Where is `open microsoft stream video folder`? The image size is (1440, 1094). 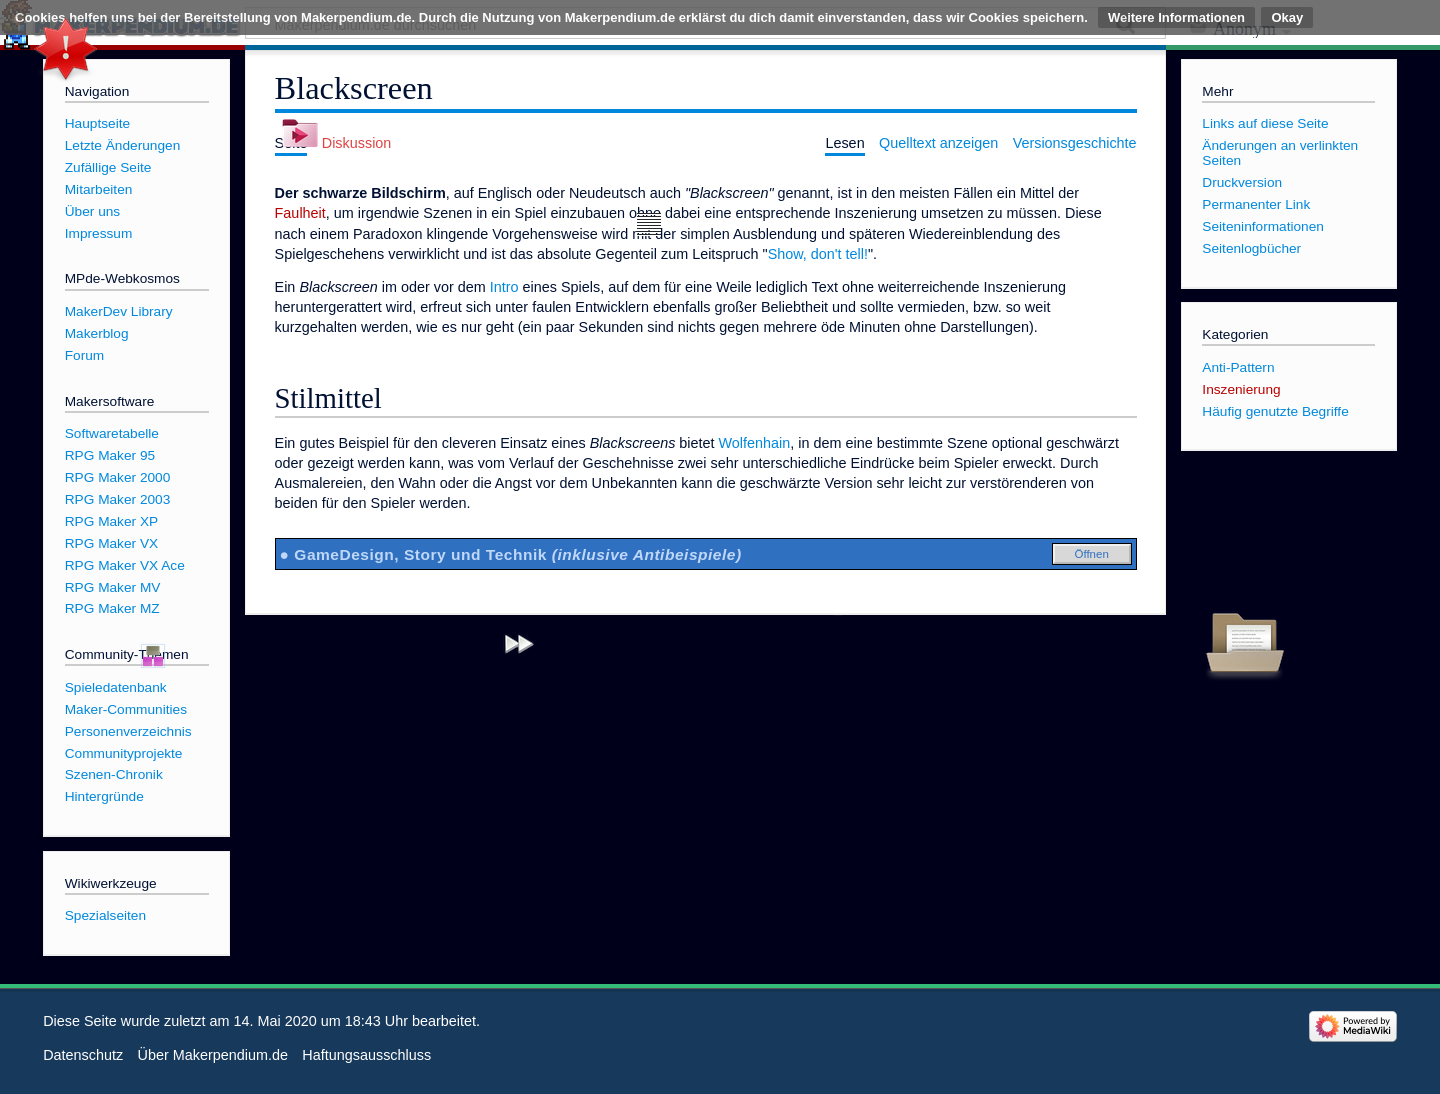
open microsoft stream video folder is located at coordinates (300, 134).